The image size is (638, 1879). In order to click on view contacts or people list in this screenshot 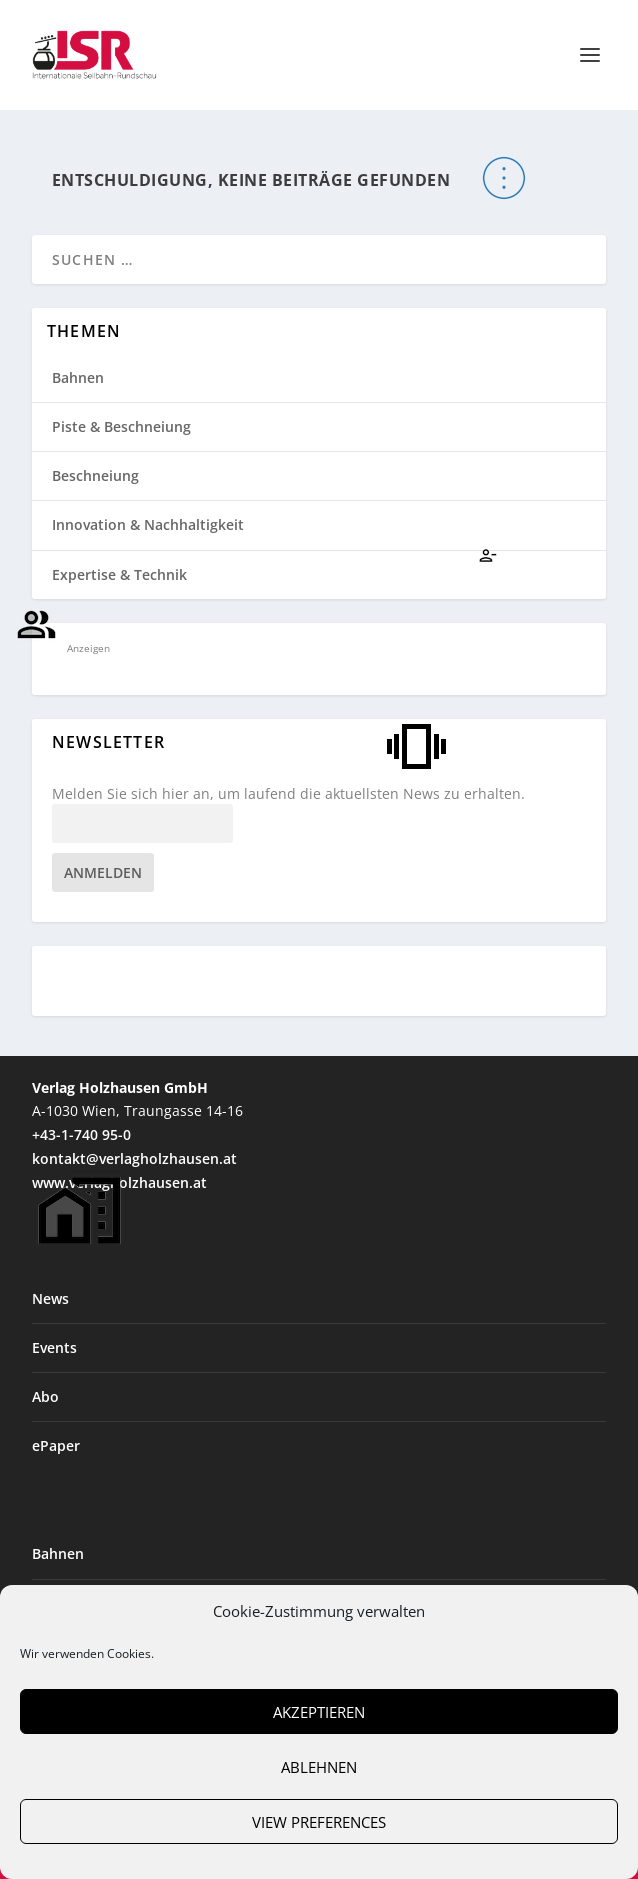, I will do `click(36, 624)`.